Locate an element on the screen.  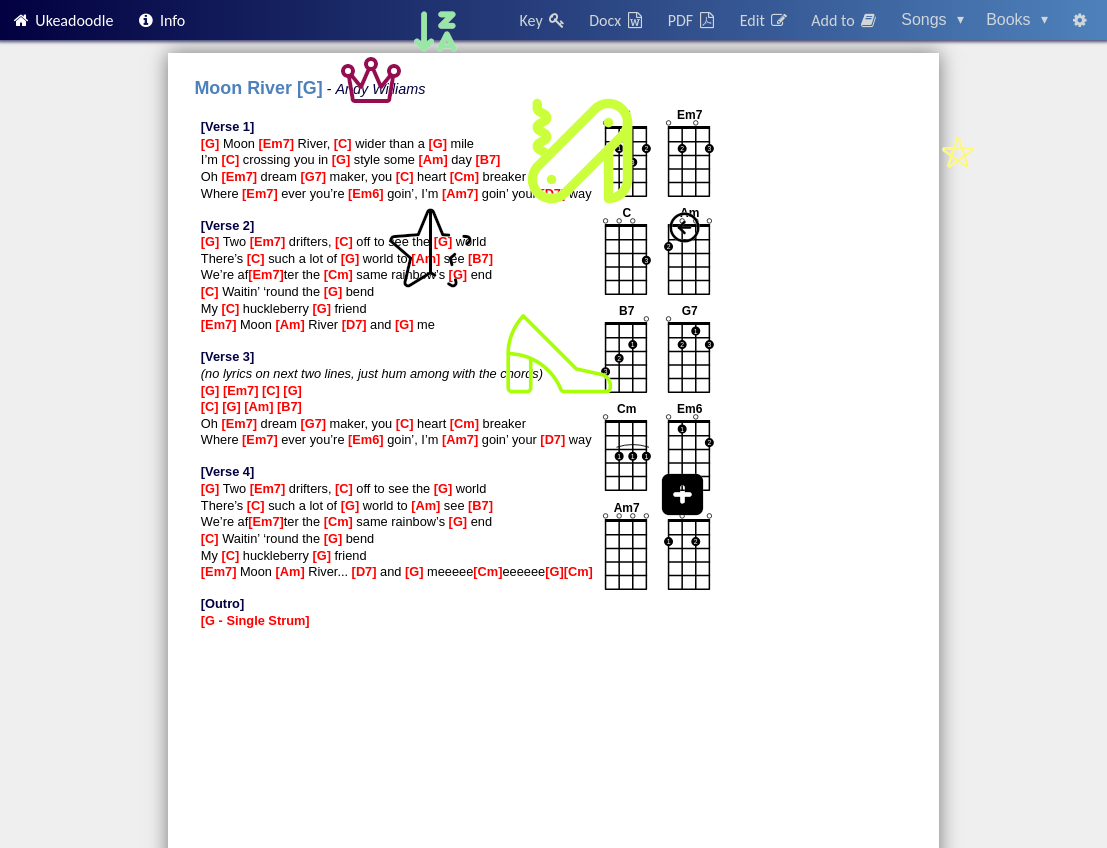
indicates premium or pro subscription status is located at coordinates (371, 83).